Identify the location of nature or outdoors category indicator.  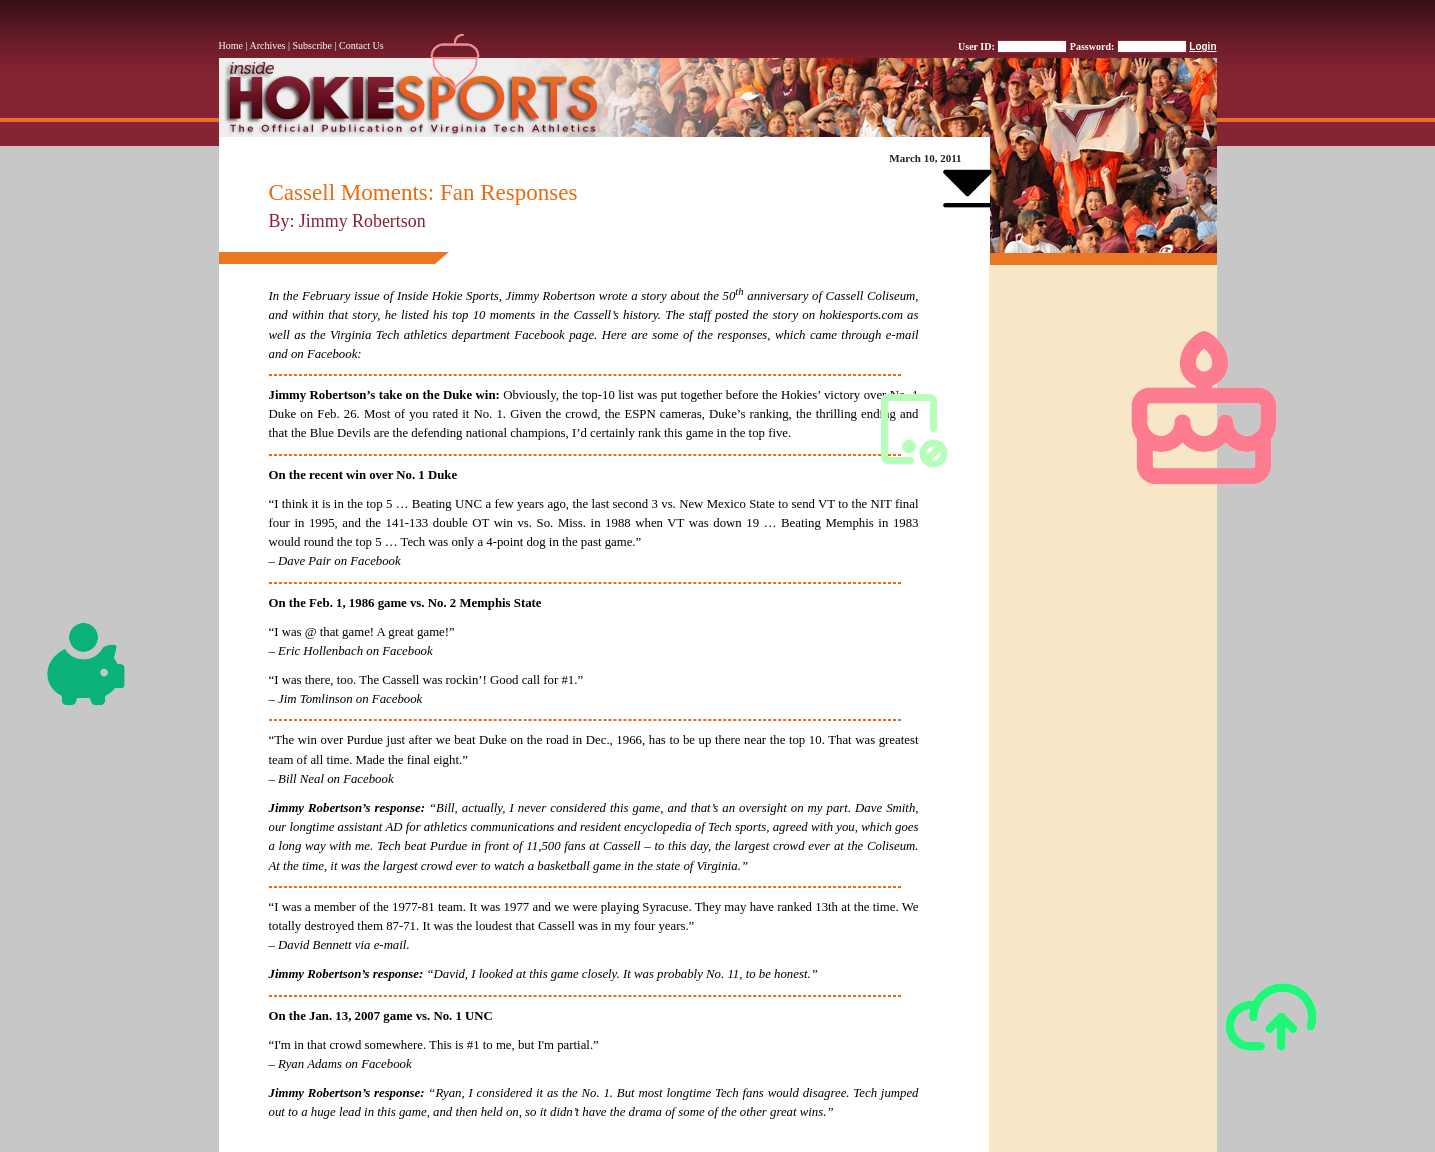
(455, 62).